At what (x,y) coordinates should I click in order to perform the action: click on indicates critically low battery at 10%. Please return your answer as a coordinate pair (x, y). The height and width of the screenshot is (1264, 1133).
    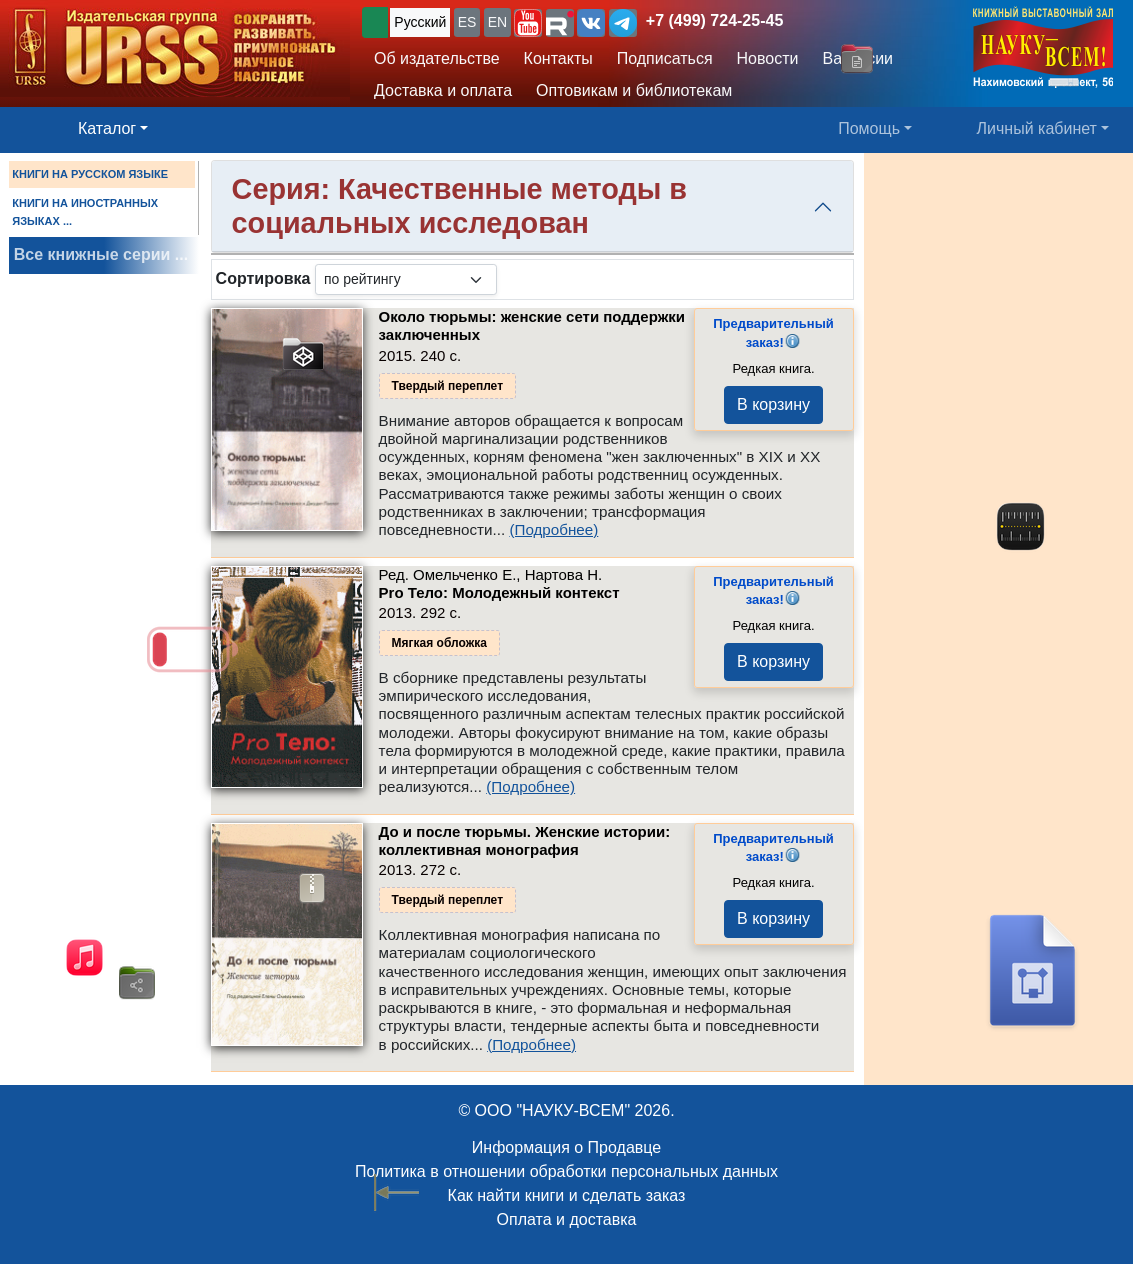
    Looking at the image, I should click on (192, 649).